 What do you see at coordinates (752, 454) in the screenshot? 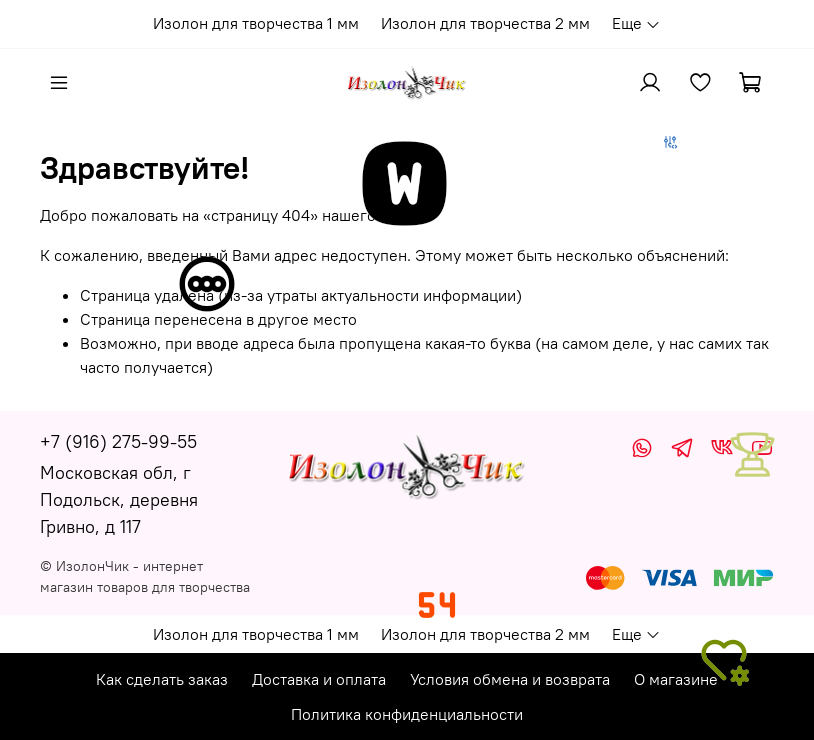
I see `view achievements or awards` at bounding box center [752, 454].